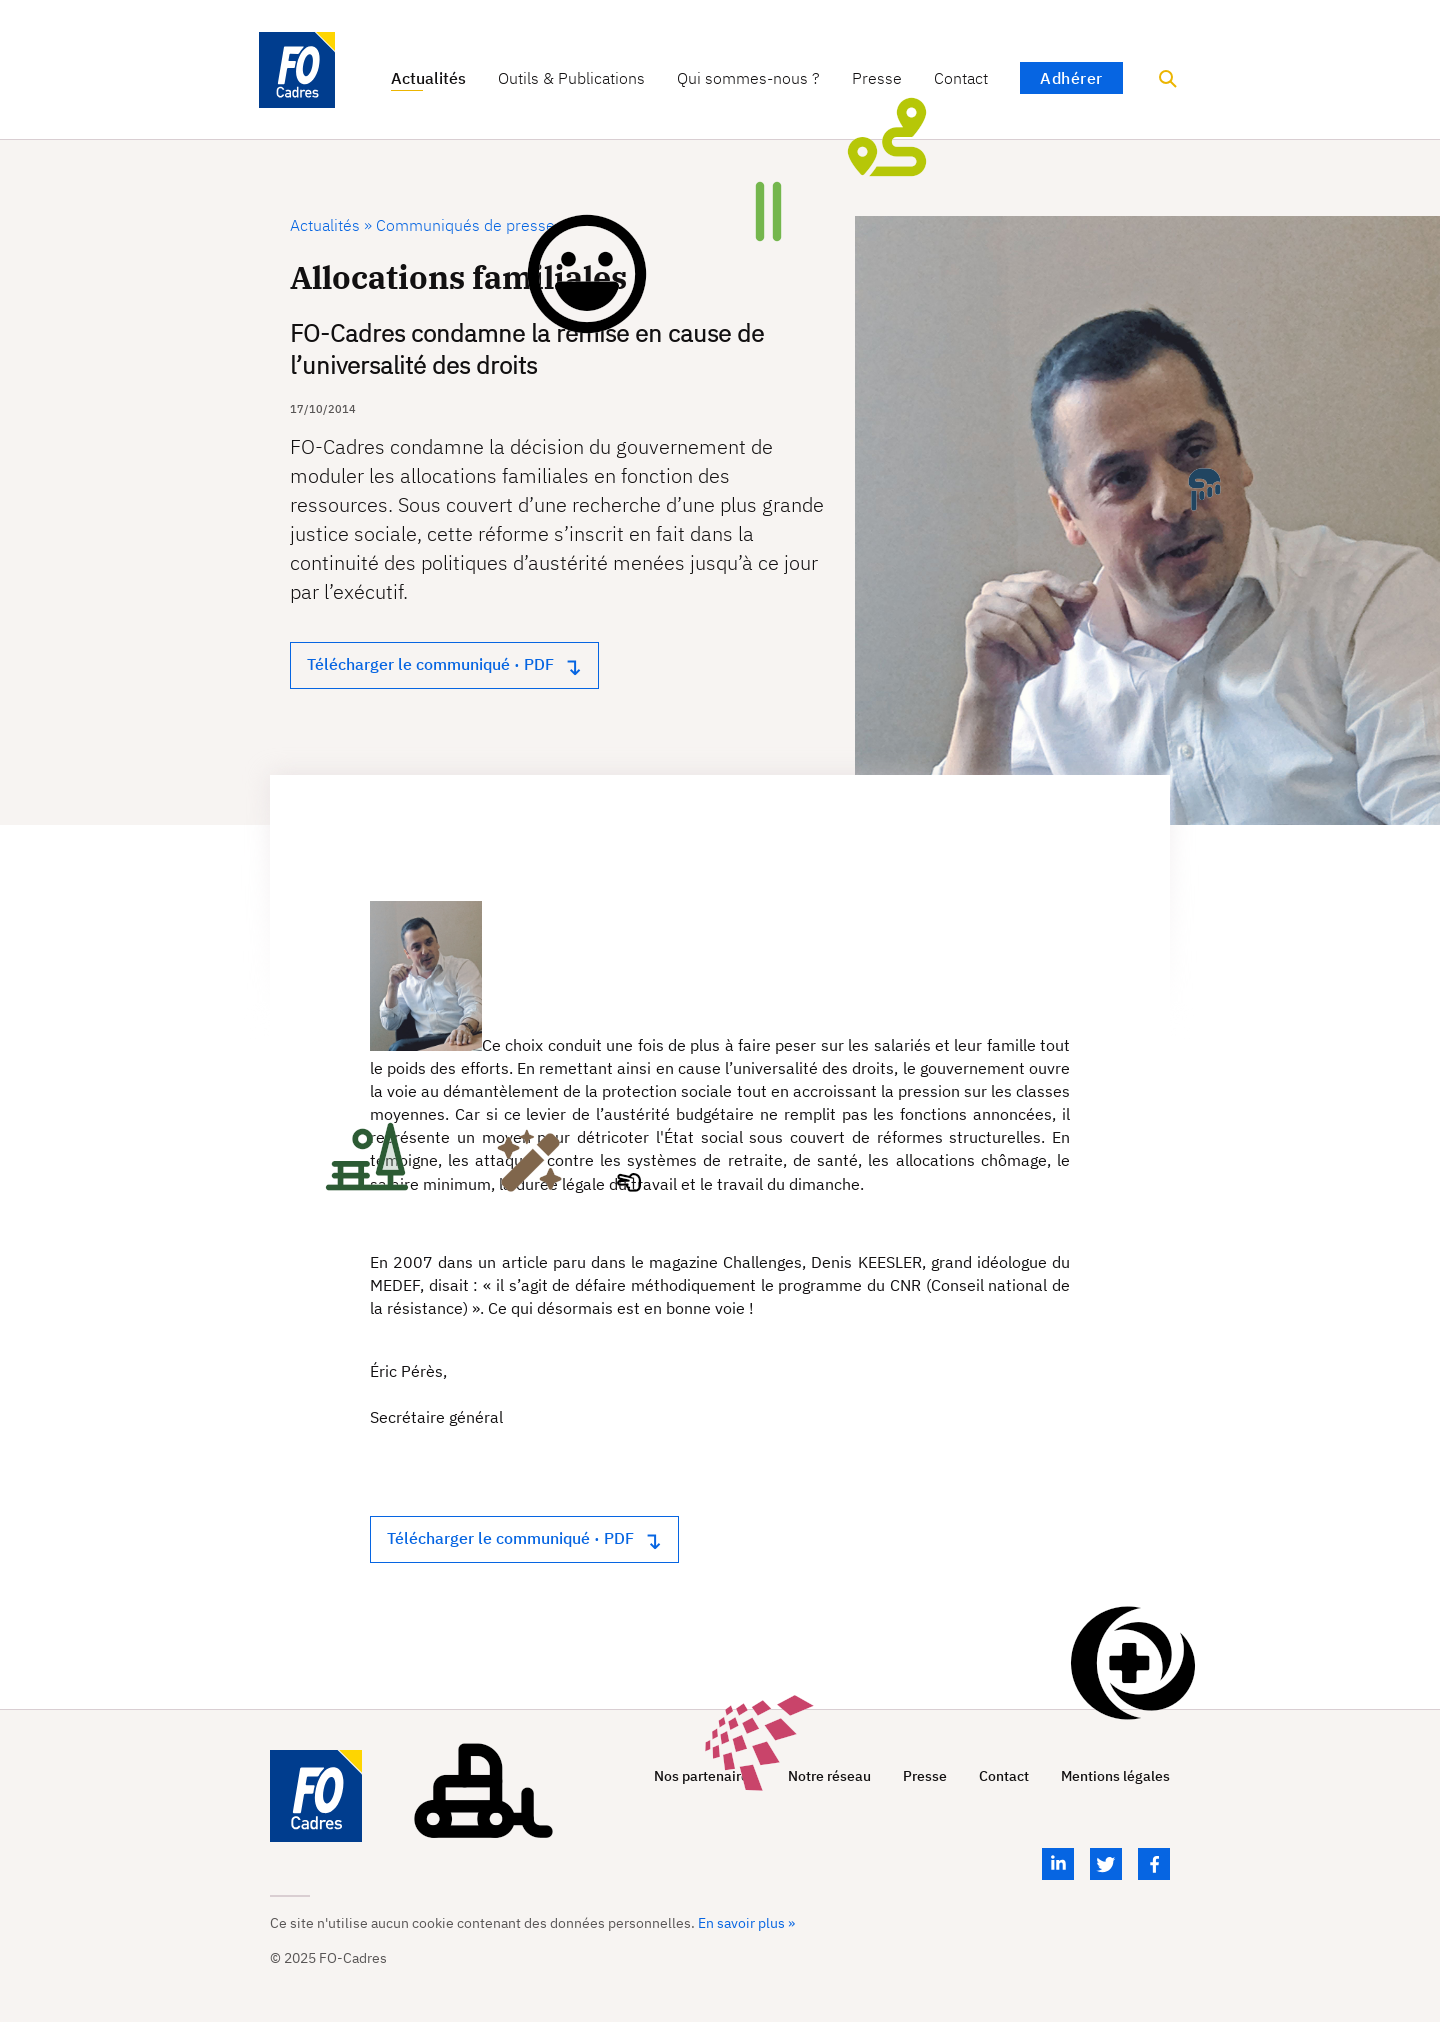 The image size is (1440, 2022). What do you see at coordinates (1133, 1663) in the screenshot?
I see `medrt brand logo` at bounding box center [1133, 1663].